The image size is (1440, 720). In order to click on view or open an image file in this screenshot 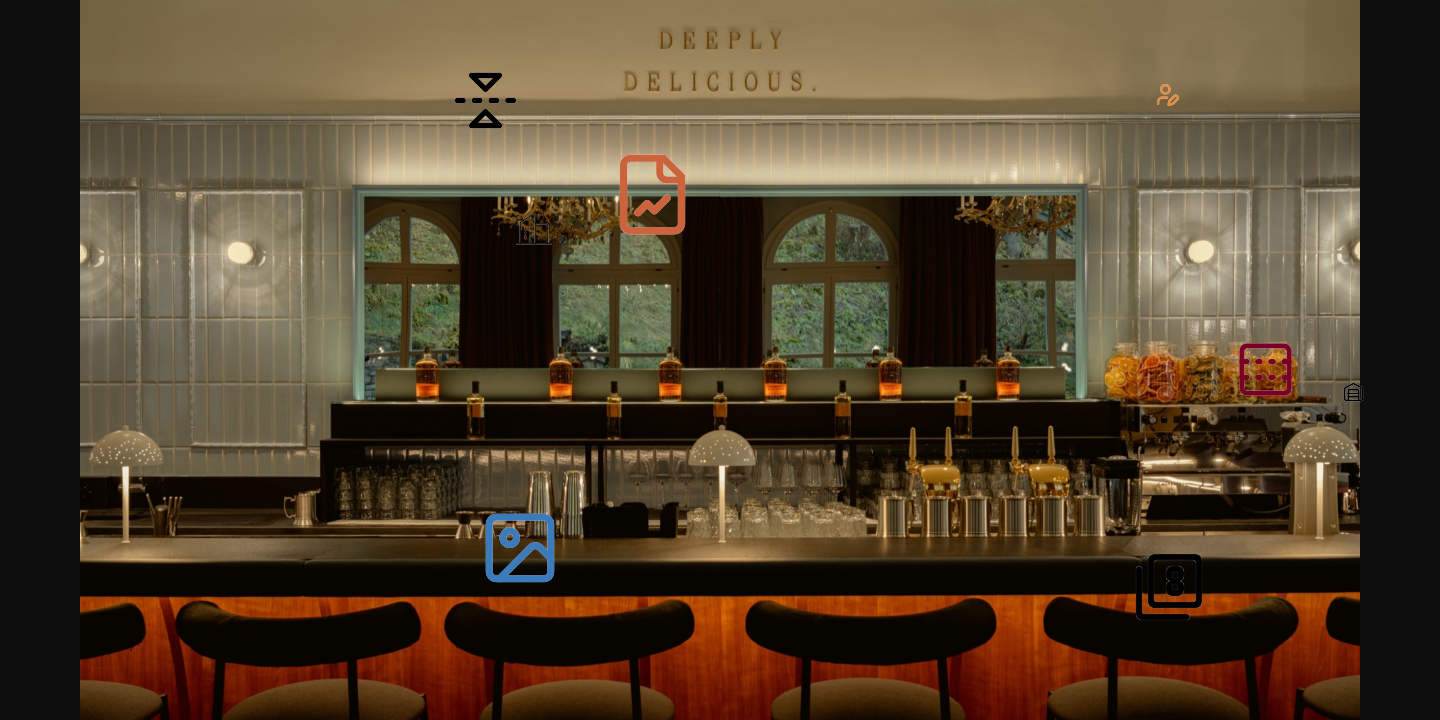, I will do `click(520, 548)`.